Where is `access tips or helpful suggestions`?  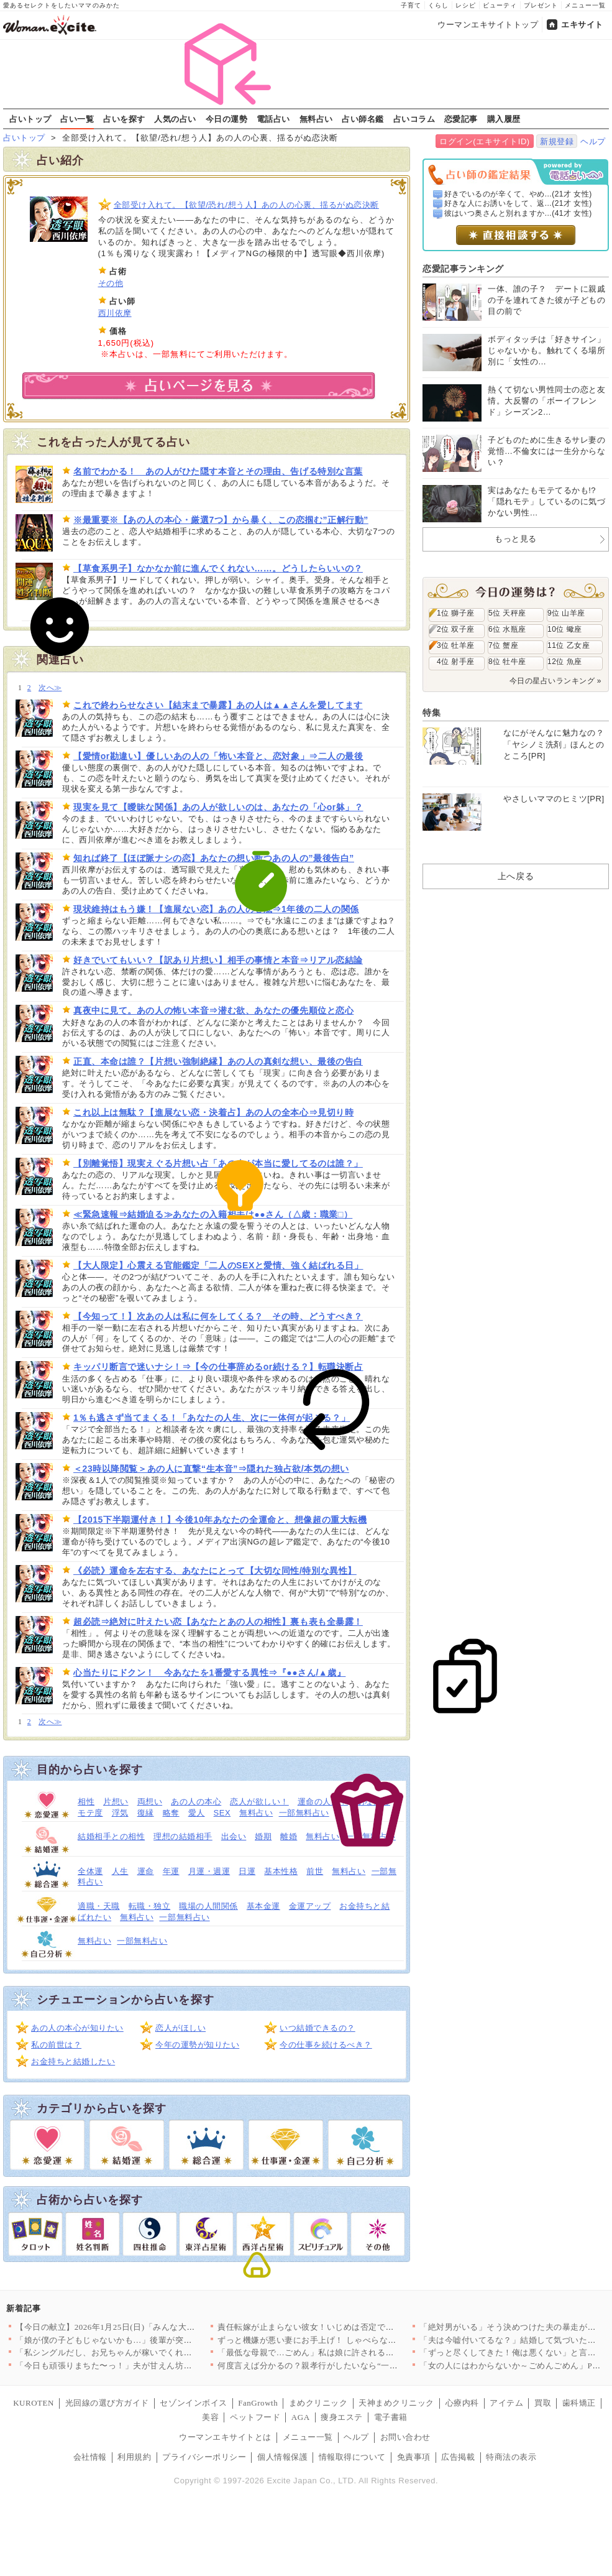 access tips or helpful suggestions is located at coordinates (240, 1189).